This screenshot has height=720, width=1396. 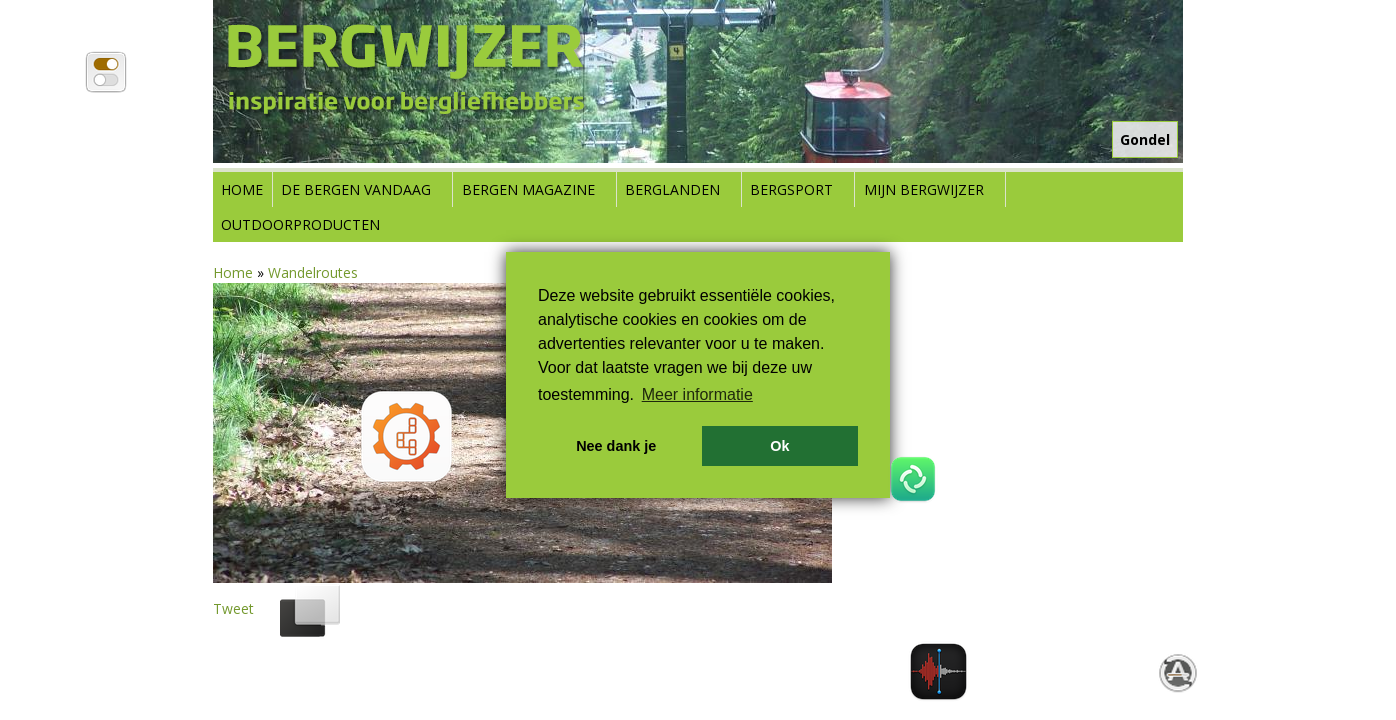 I want to click on open gnome tweaks to customize desktop settings, so click(x=106, y=72).